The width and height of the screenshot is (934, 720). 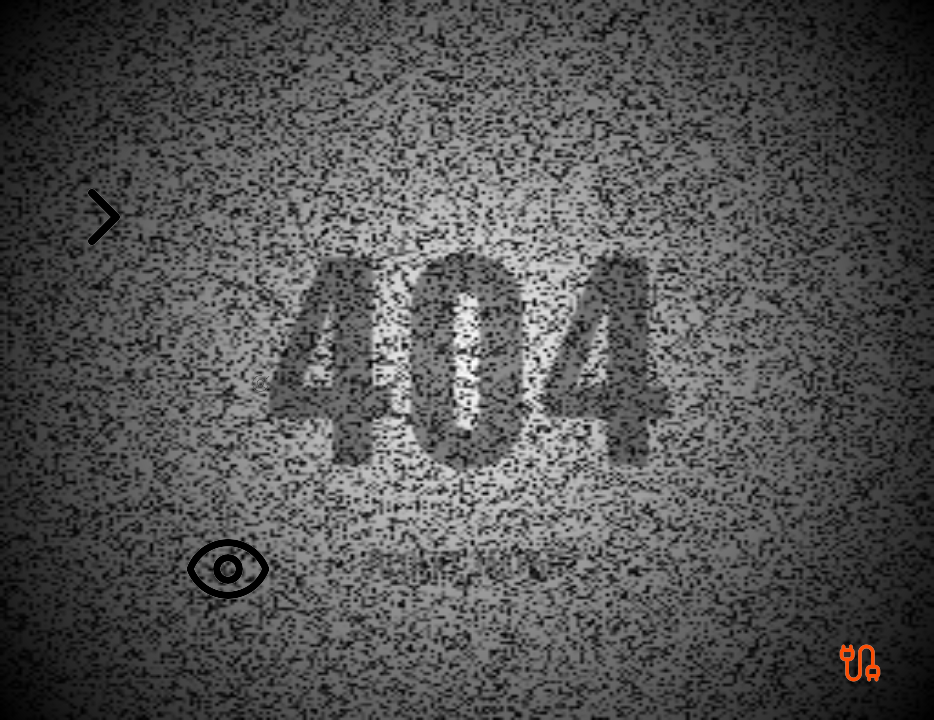 What do you see at coordinates (104, 217) in the screenshot?
I see `navigate to the next item or screen` at bounding box center [104, 217].